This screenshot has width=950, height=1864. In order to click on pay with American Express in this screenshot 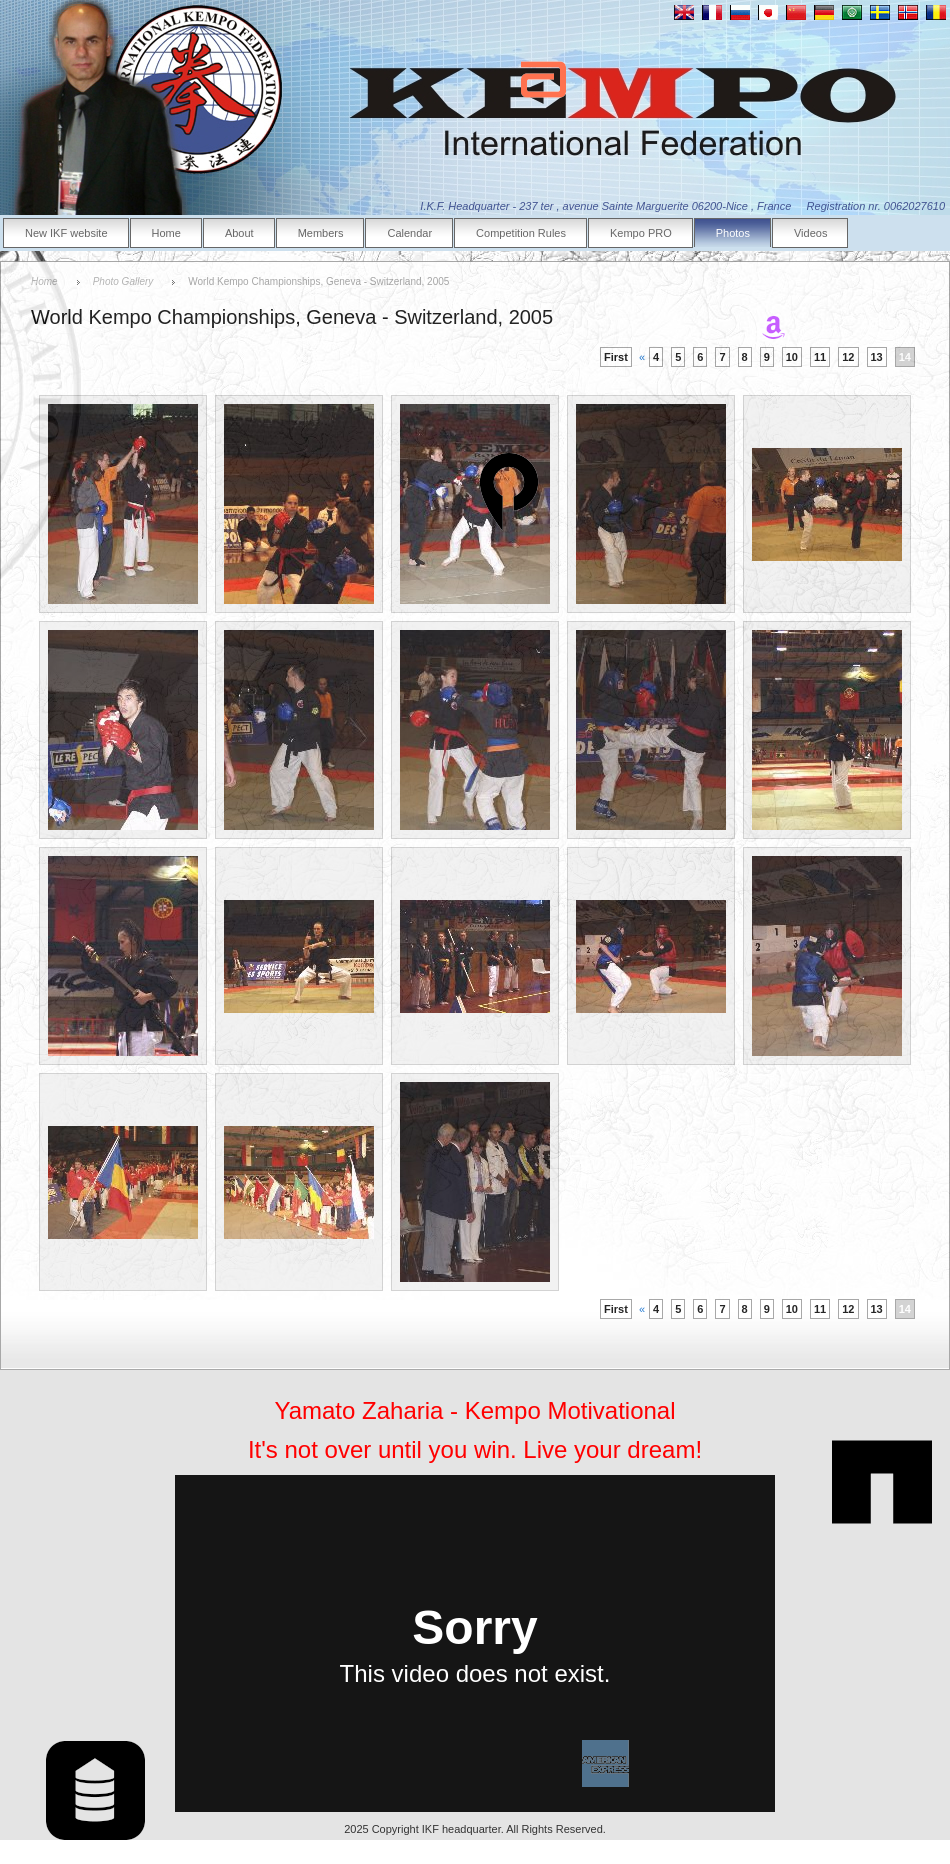, I will do `click(605, 1763)`.